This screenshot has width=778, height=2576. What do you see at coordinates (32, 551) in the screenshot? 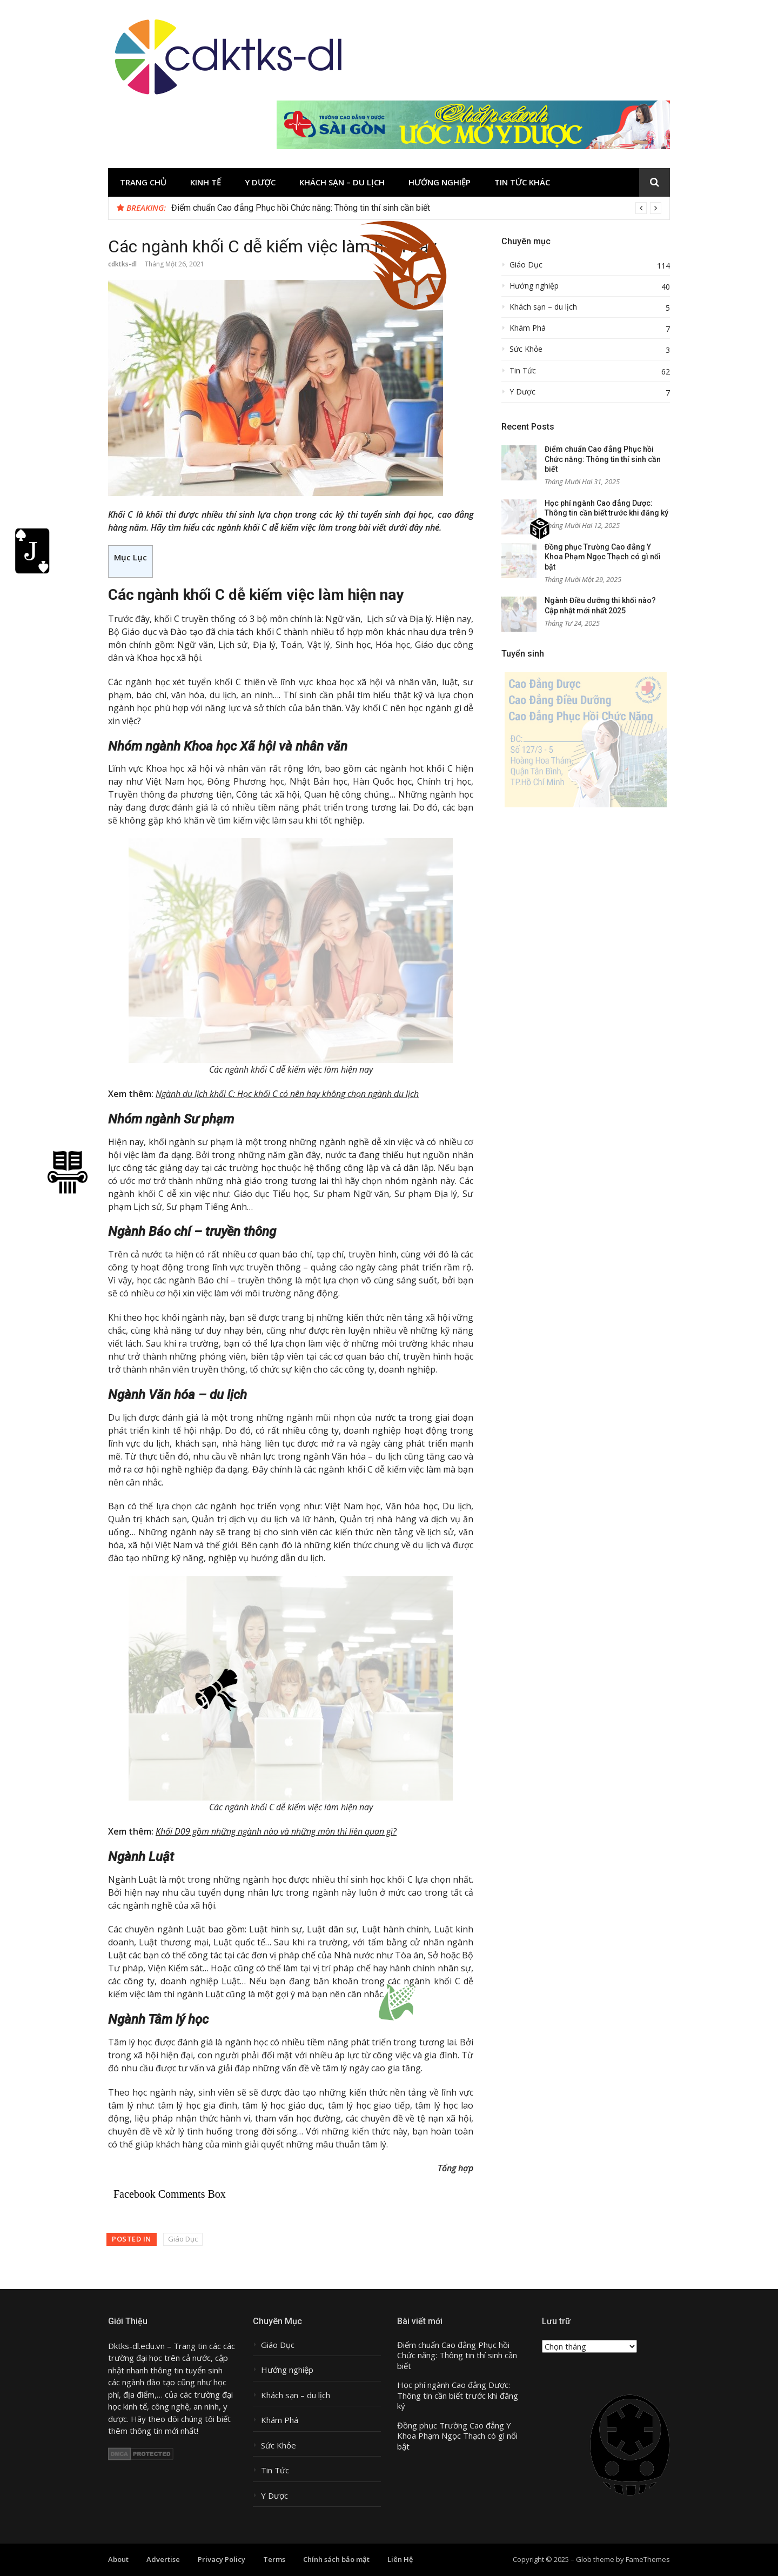
I see `jack of spades playing card` at bounding box center [32, 551].